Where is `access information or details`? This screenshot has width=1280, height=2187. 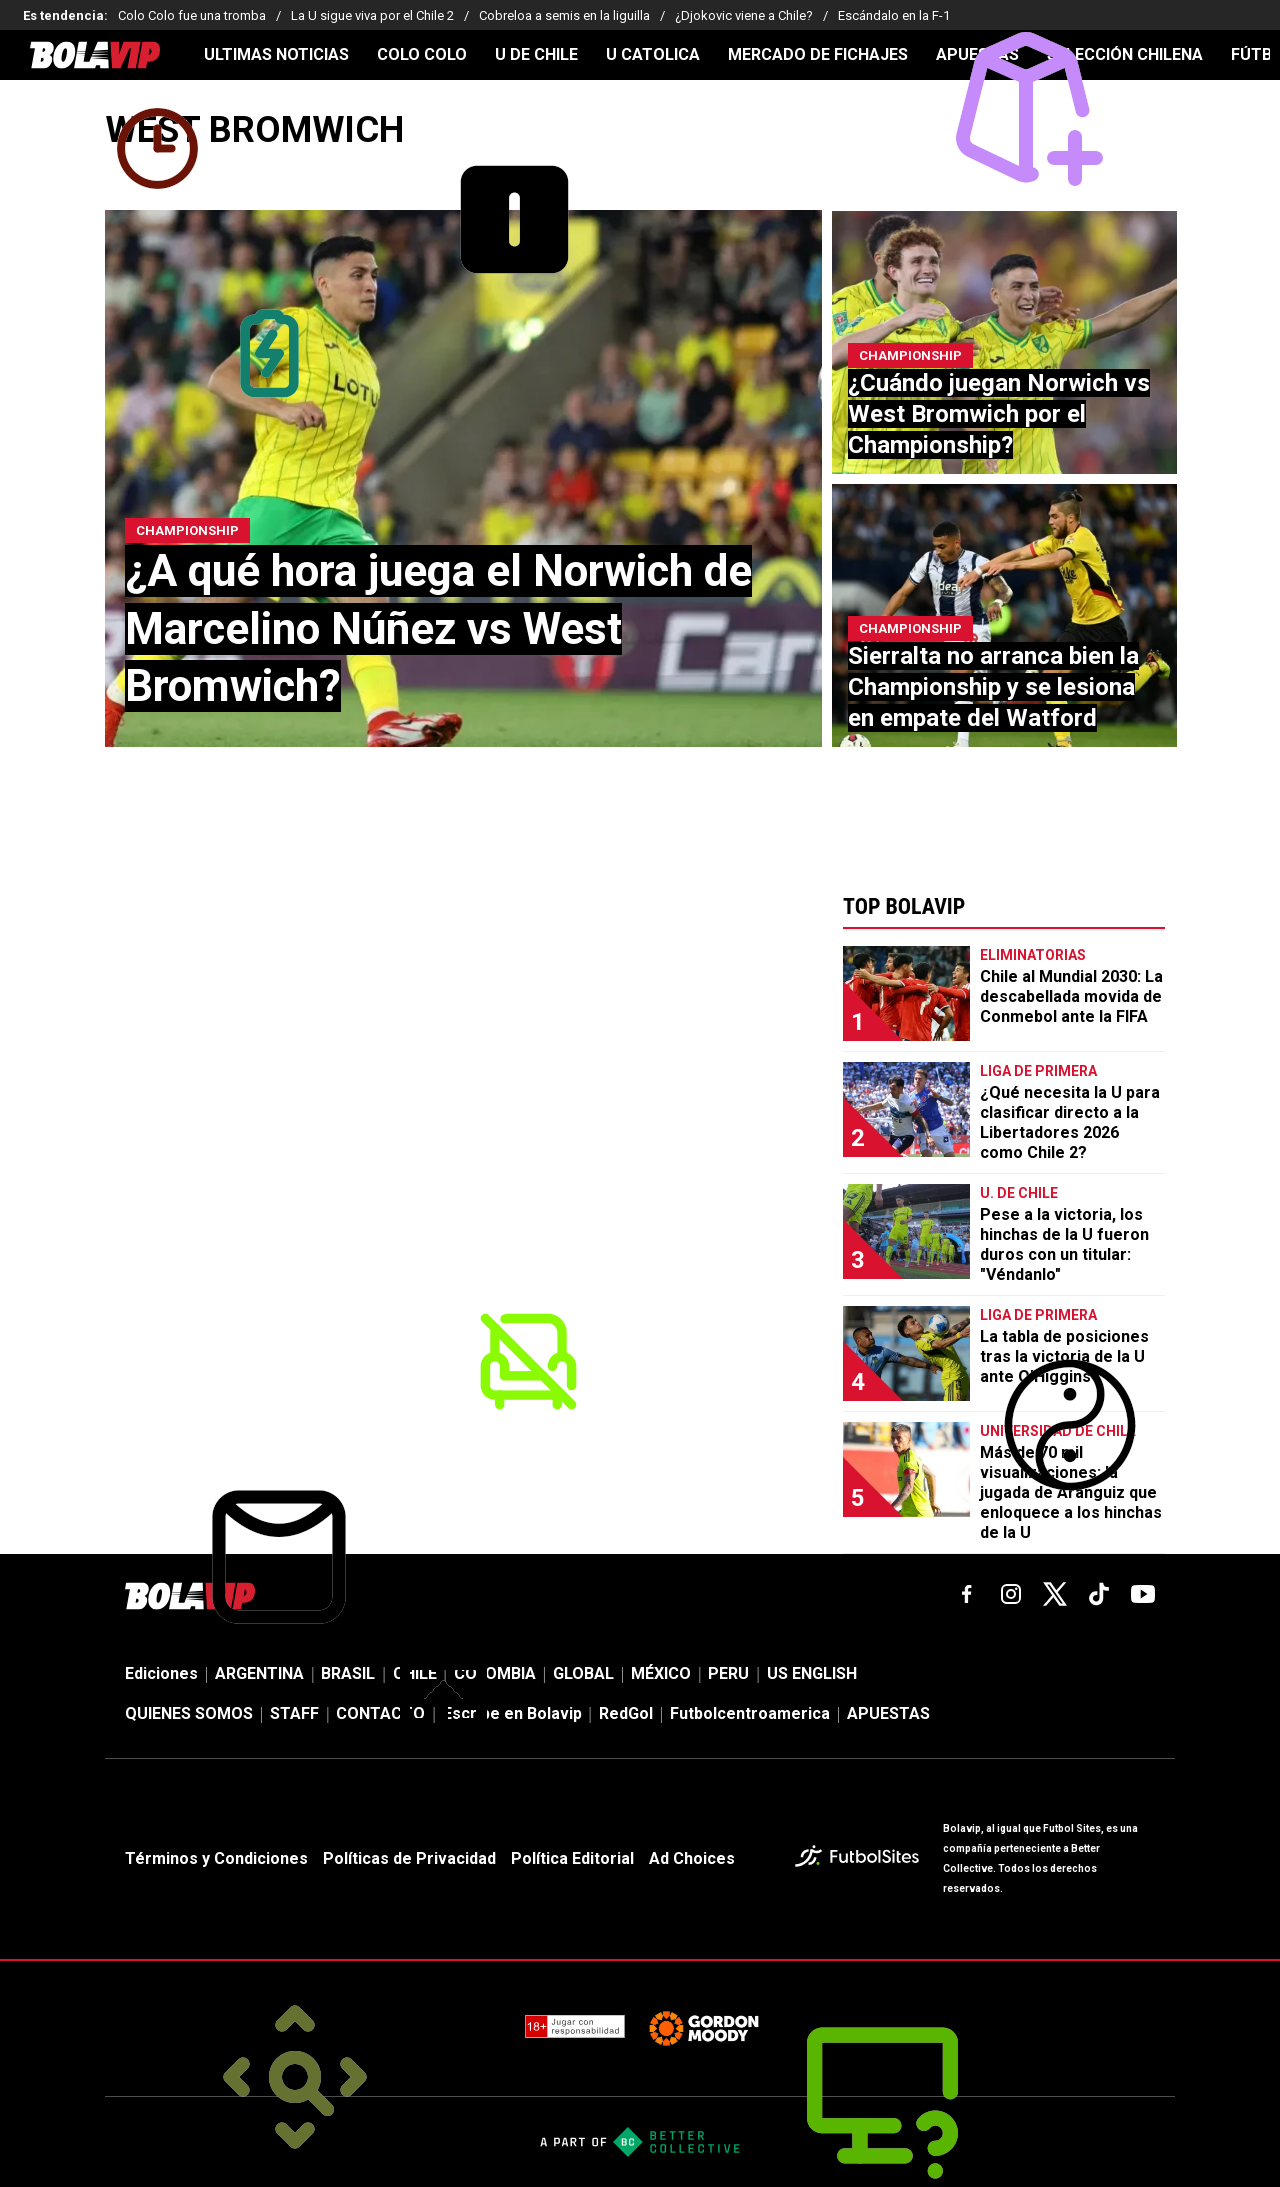
access information or details is located at coordinates (514, 219).